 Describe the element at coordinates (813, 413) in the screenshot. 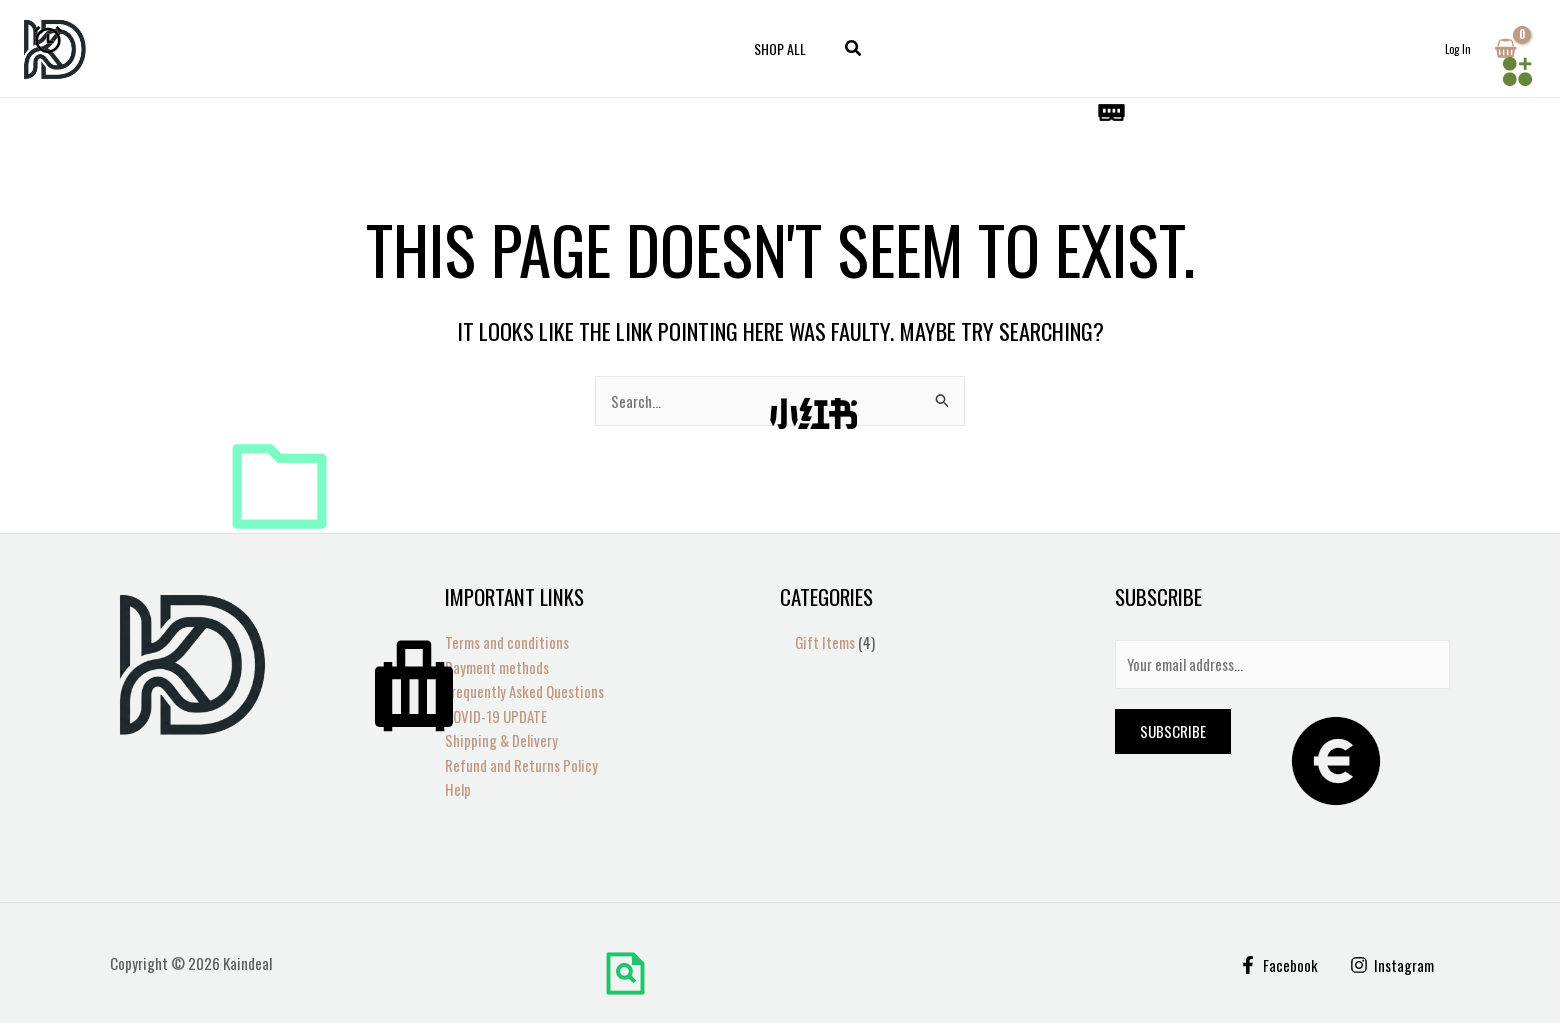

I see `open xiaohongshu app` at that location.